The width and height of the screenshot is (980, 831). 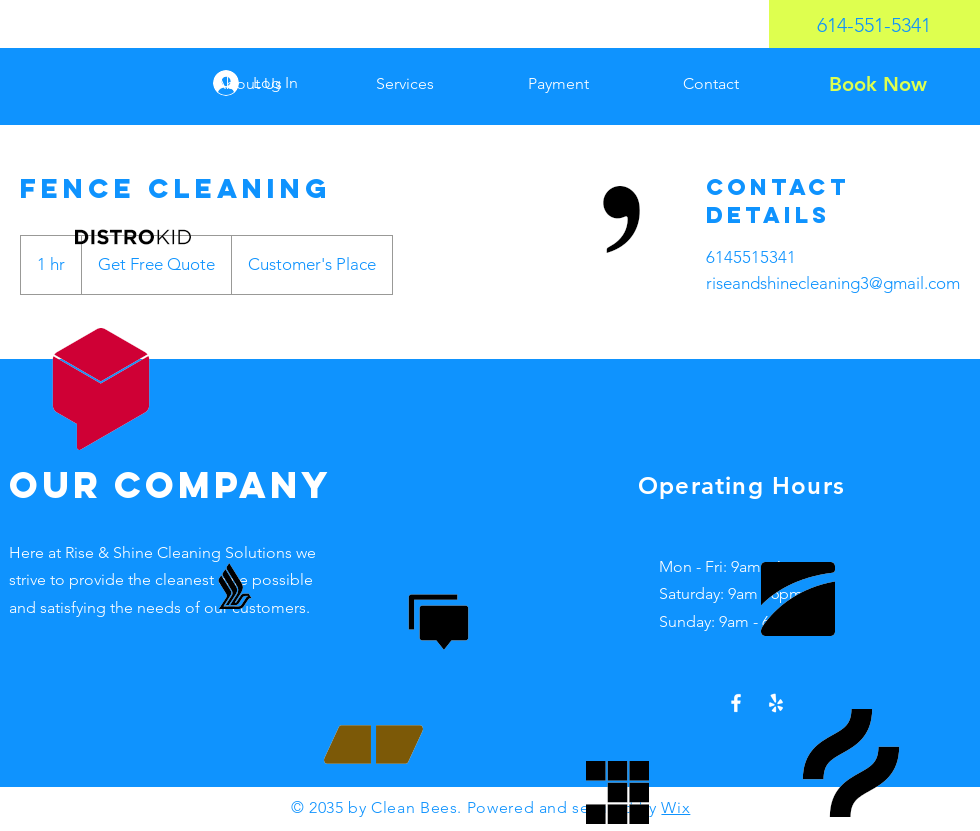 I want to click on eraser app logo, so click(x=373, y=744).